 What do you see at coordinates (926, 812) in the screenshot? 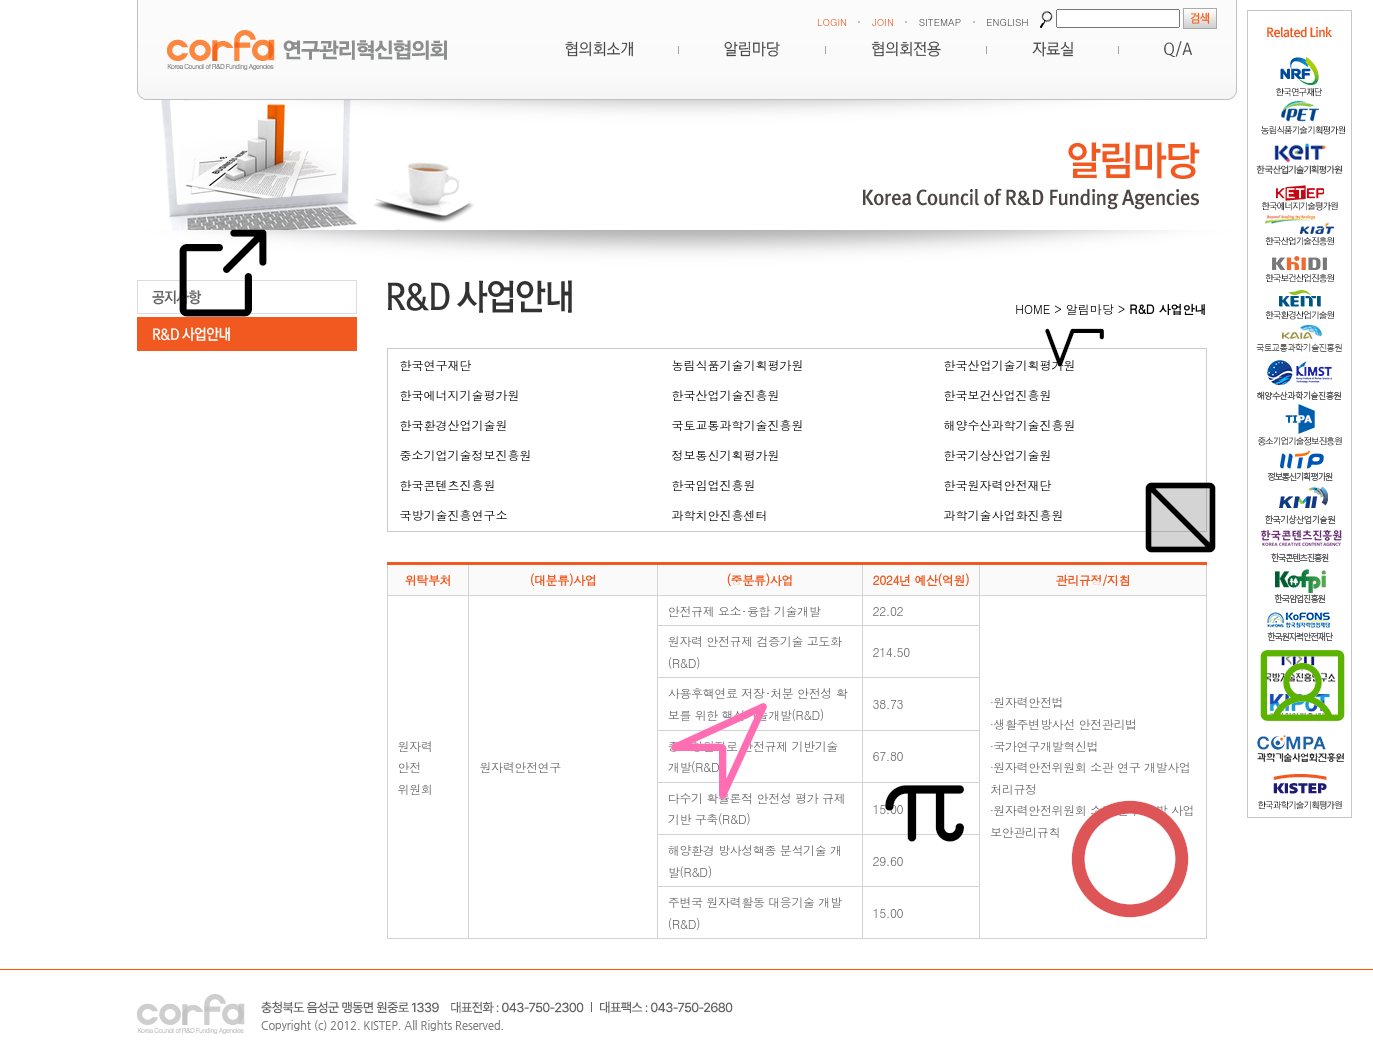
I see `access mathematical or scientific calculator functions` at bounding box center [926, 812].